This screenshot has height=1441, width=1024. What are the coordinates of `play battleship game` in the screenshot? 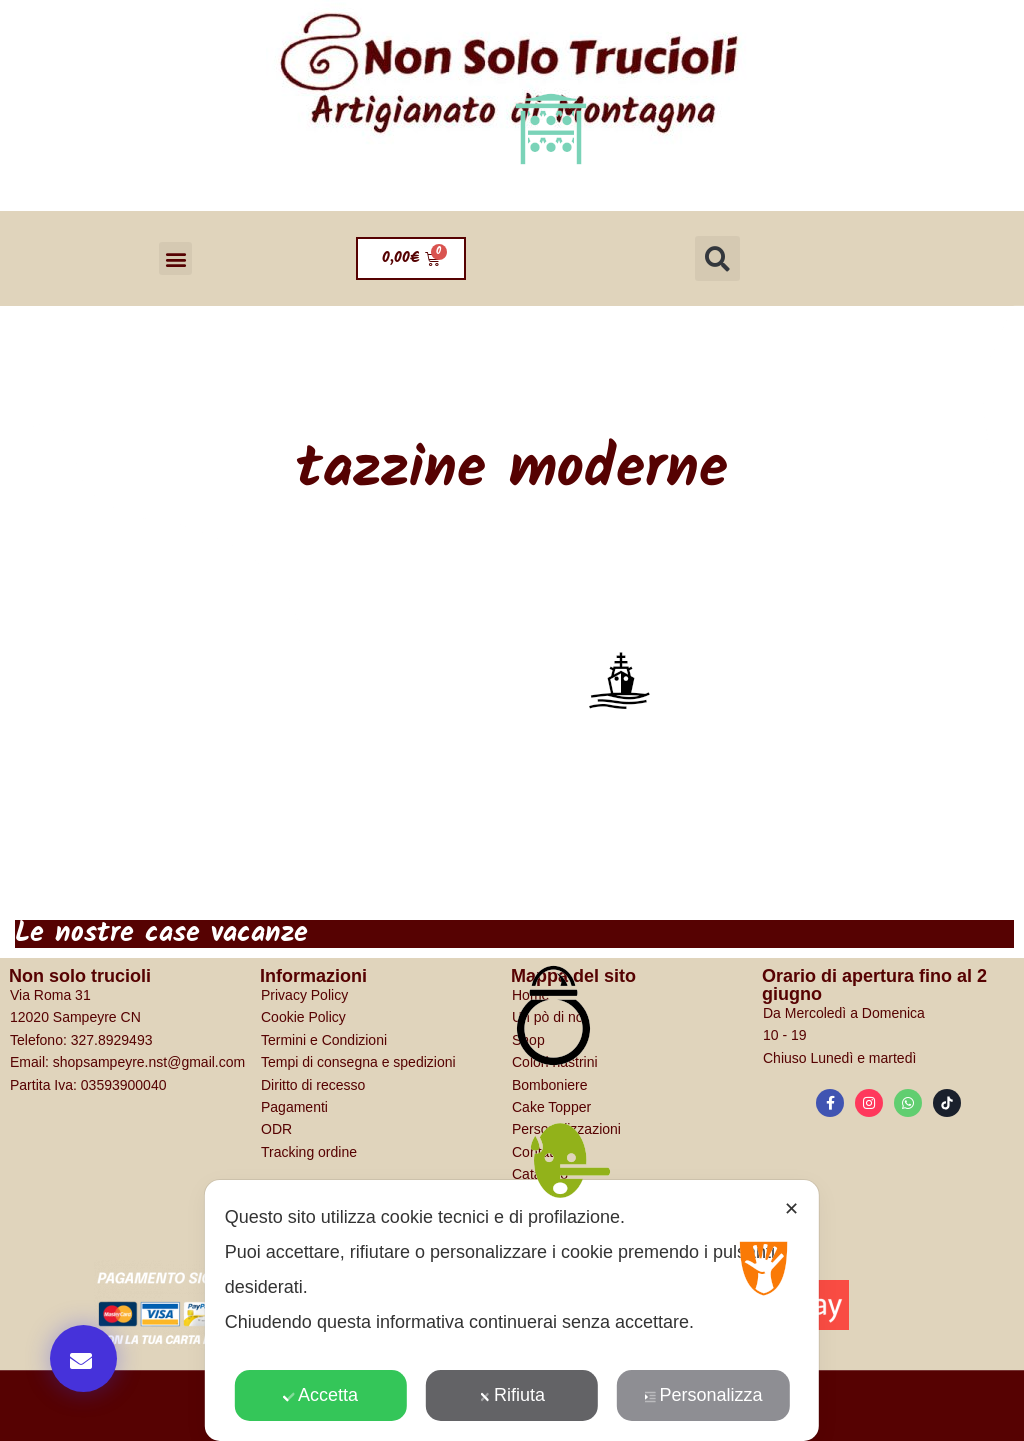 It's located at (621, 683).